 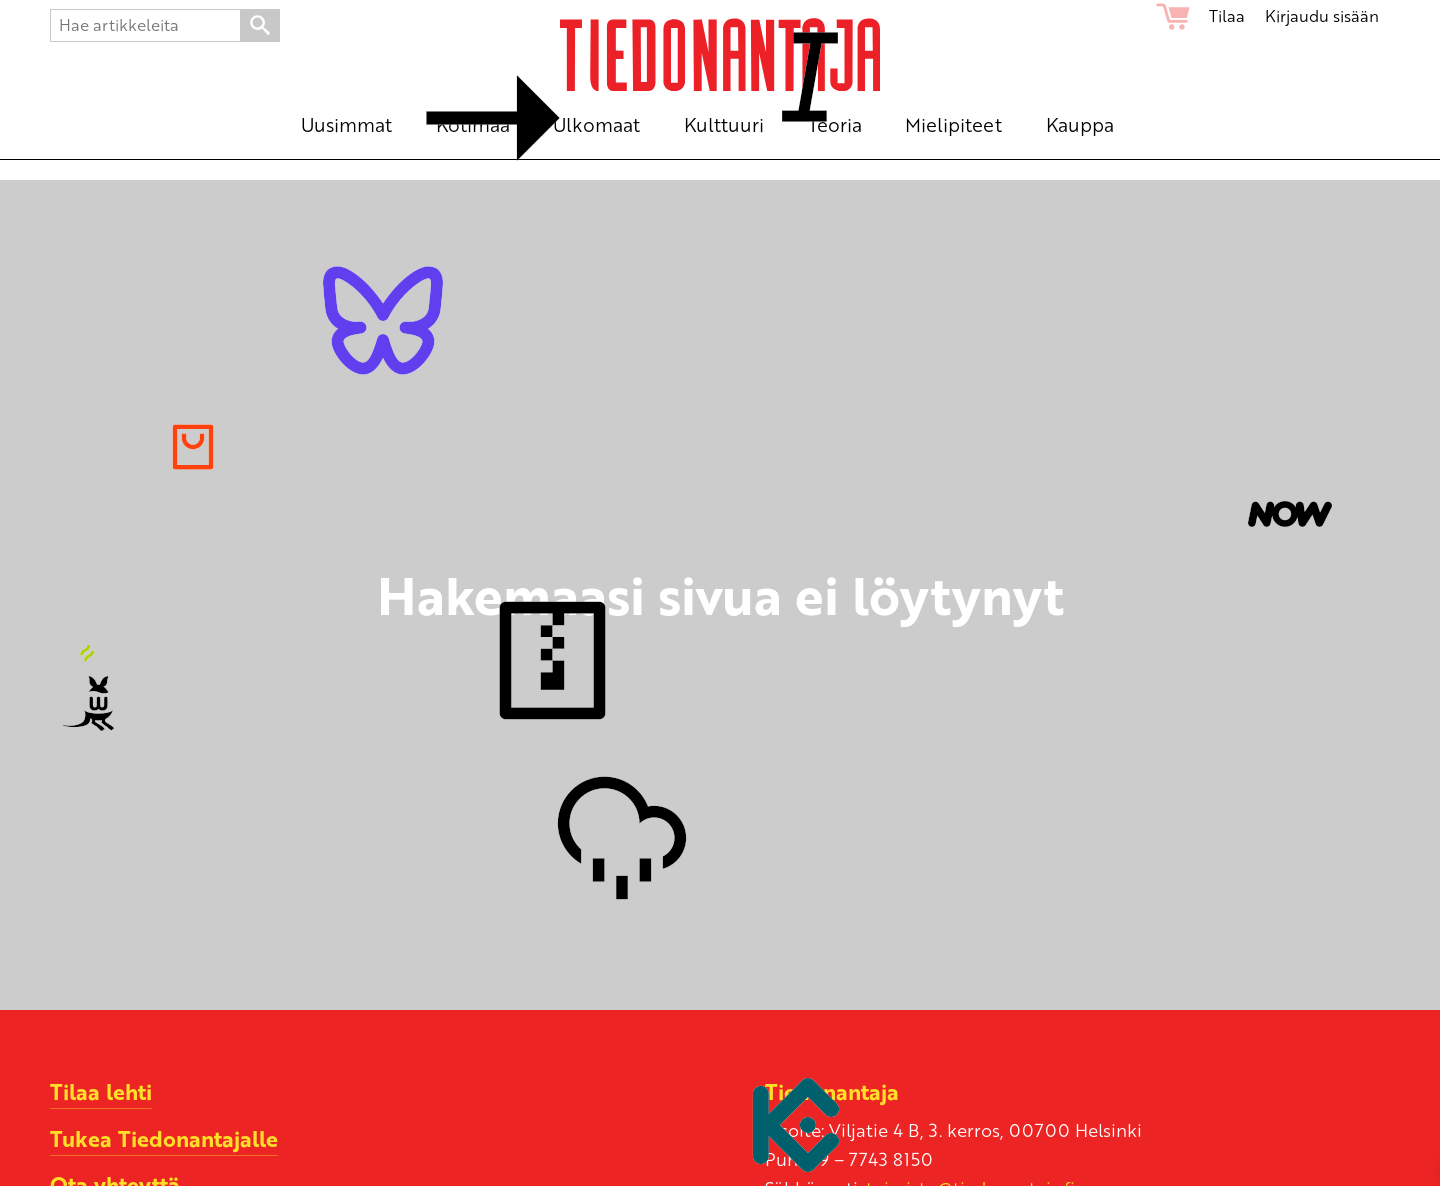 What do you see at coordinates (1290, 514) in the screenshot?
I see `open the NOW streaming app` at bounding box center [1290, 514].